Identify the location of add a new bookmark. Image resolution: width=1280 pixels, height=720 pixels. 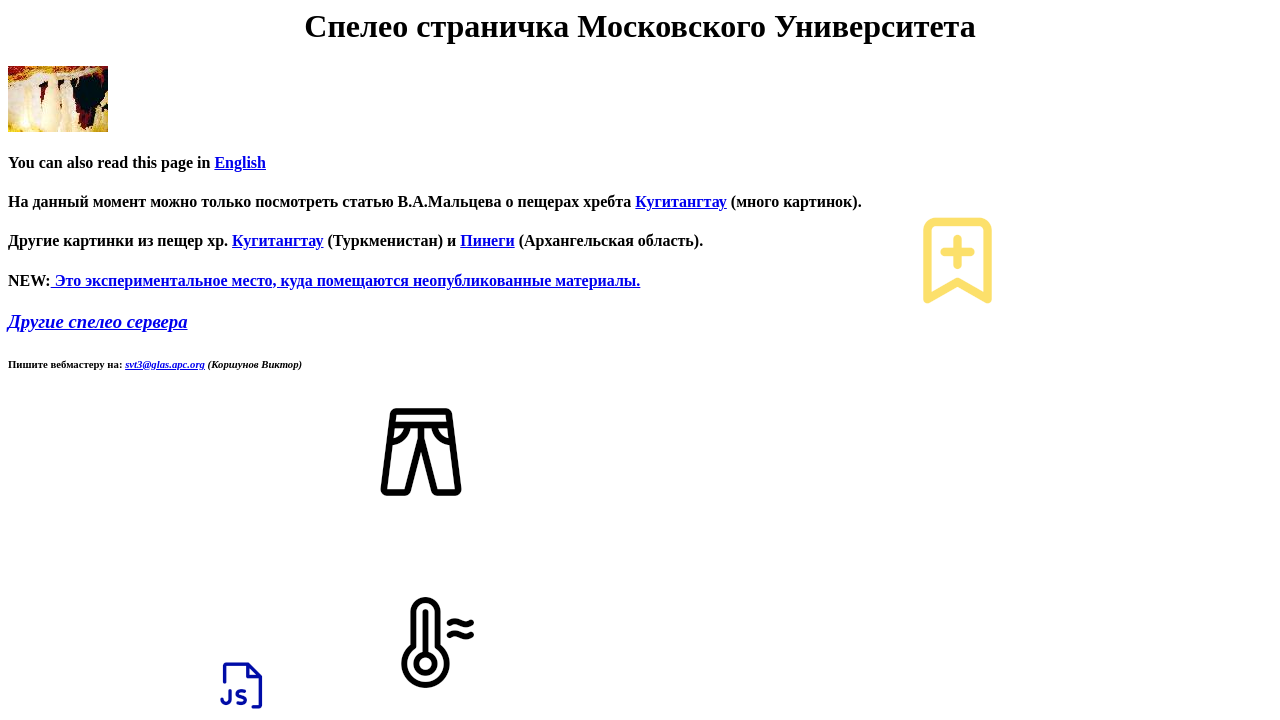
(957, 260).